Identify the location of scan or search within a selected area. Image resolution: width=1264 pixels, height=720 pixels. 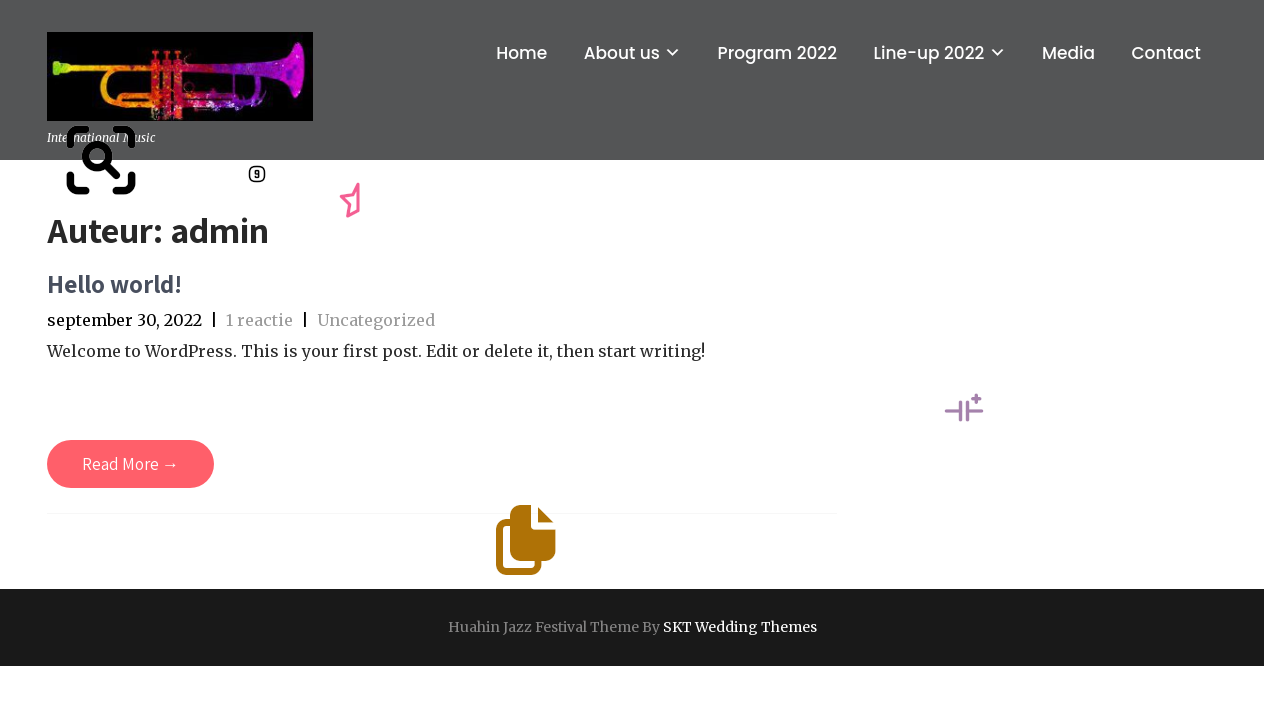
(101, 160).